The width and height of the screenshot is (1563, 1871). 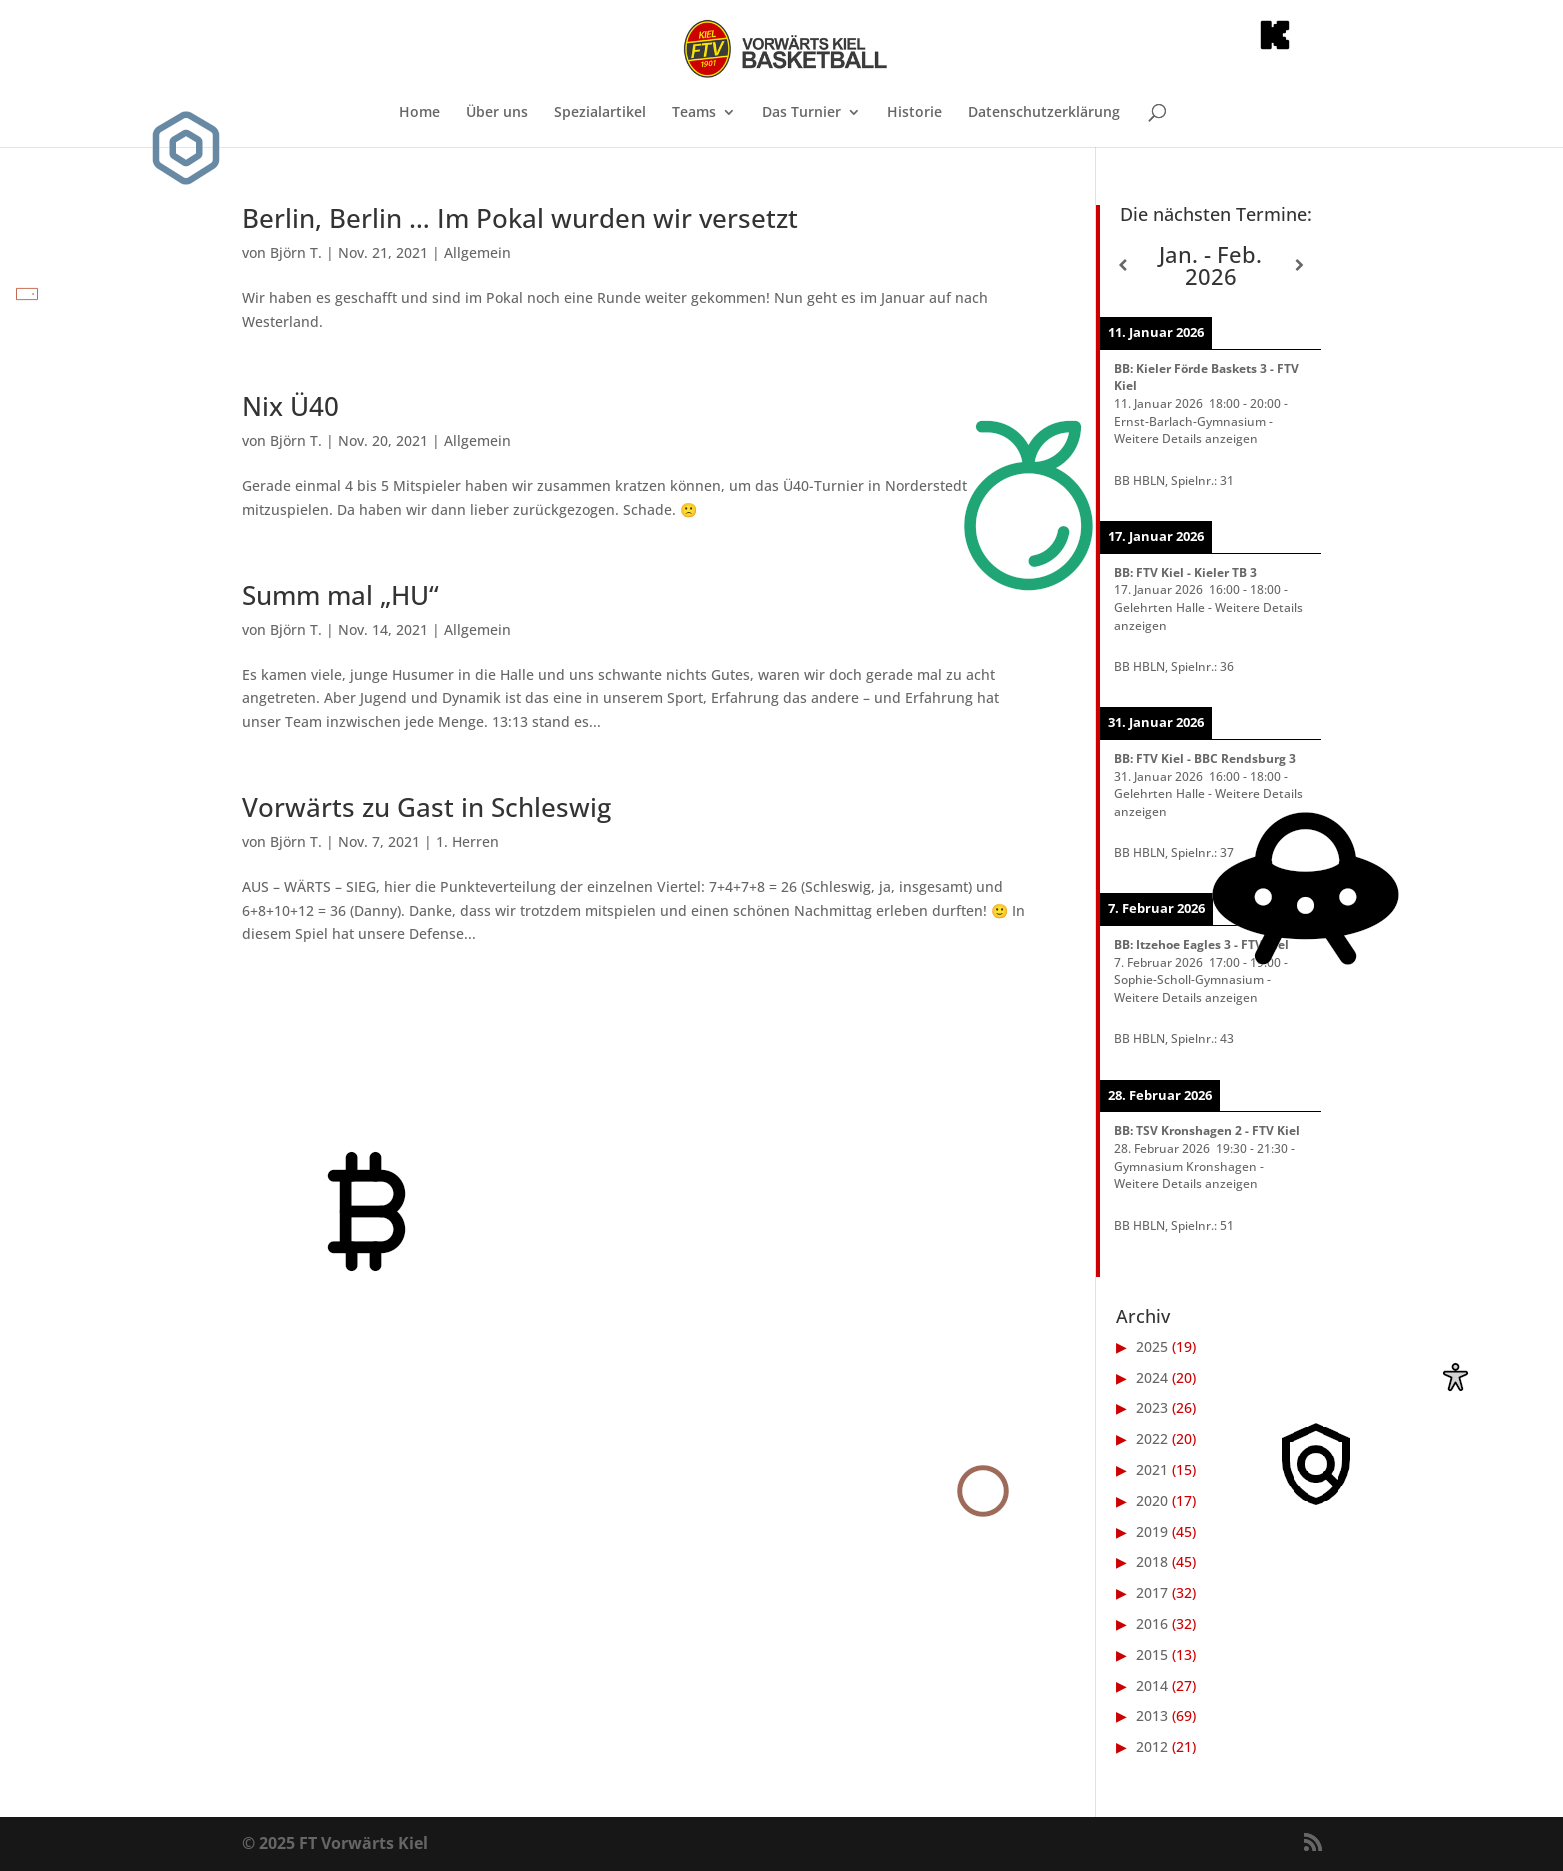 What do you see at coordinates (1316, 1464) in the screenshot?
I see `view privacy policy or terms` at bounding box center [1316, 1464].